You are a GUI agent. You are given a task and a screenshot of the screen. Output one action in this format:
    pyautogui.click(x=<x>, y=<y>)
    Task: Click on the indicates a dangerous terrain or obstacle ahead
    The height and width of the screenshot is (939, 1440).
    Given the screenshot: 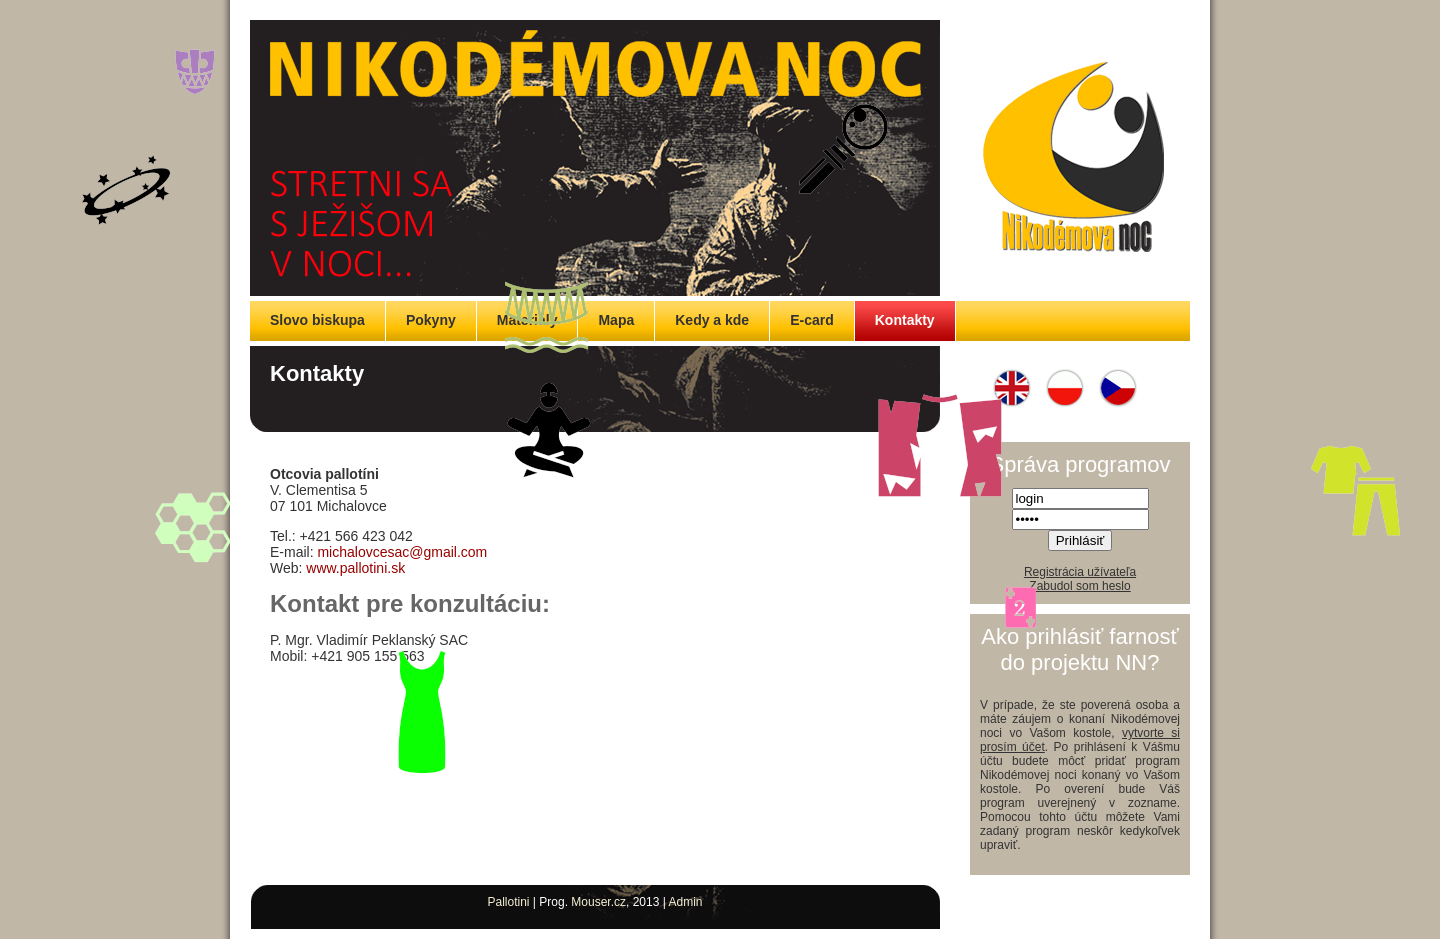 What is the action you would take?
    pyautogui.click(x=940, y=435)
    